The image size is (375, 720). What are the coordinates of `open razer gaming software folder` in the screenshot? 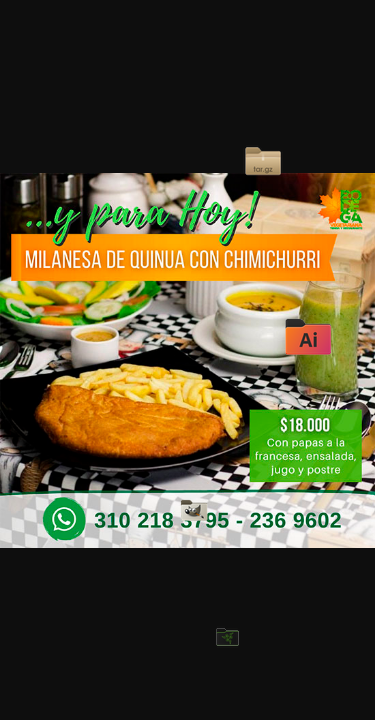 It's located at (227, 637).